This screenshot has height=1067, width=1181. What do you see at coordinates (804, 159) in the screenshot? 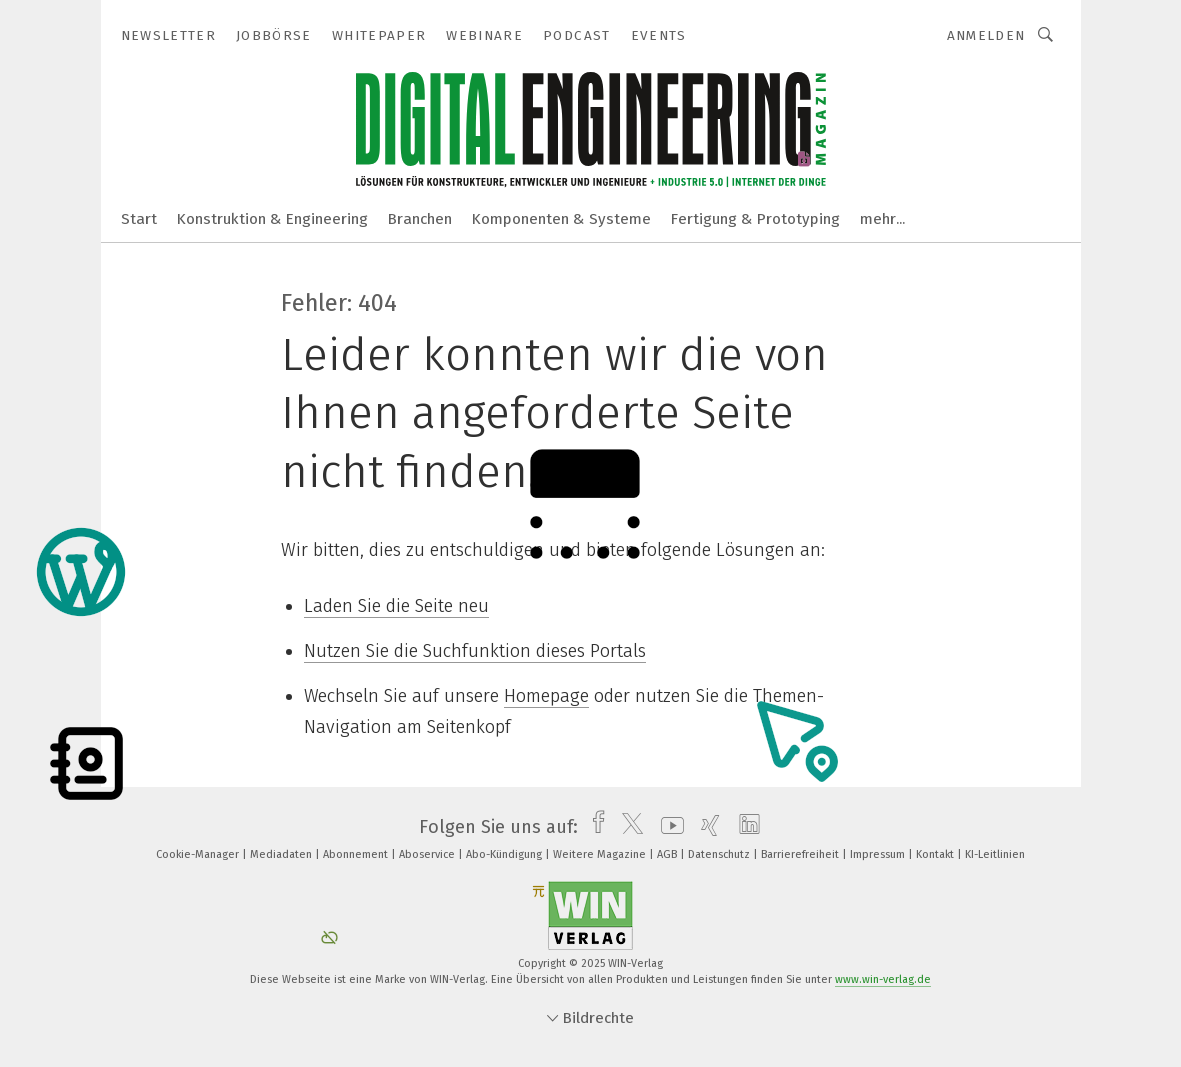
I see `view source code file` at bounding box center [804, 159].